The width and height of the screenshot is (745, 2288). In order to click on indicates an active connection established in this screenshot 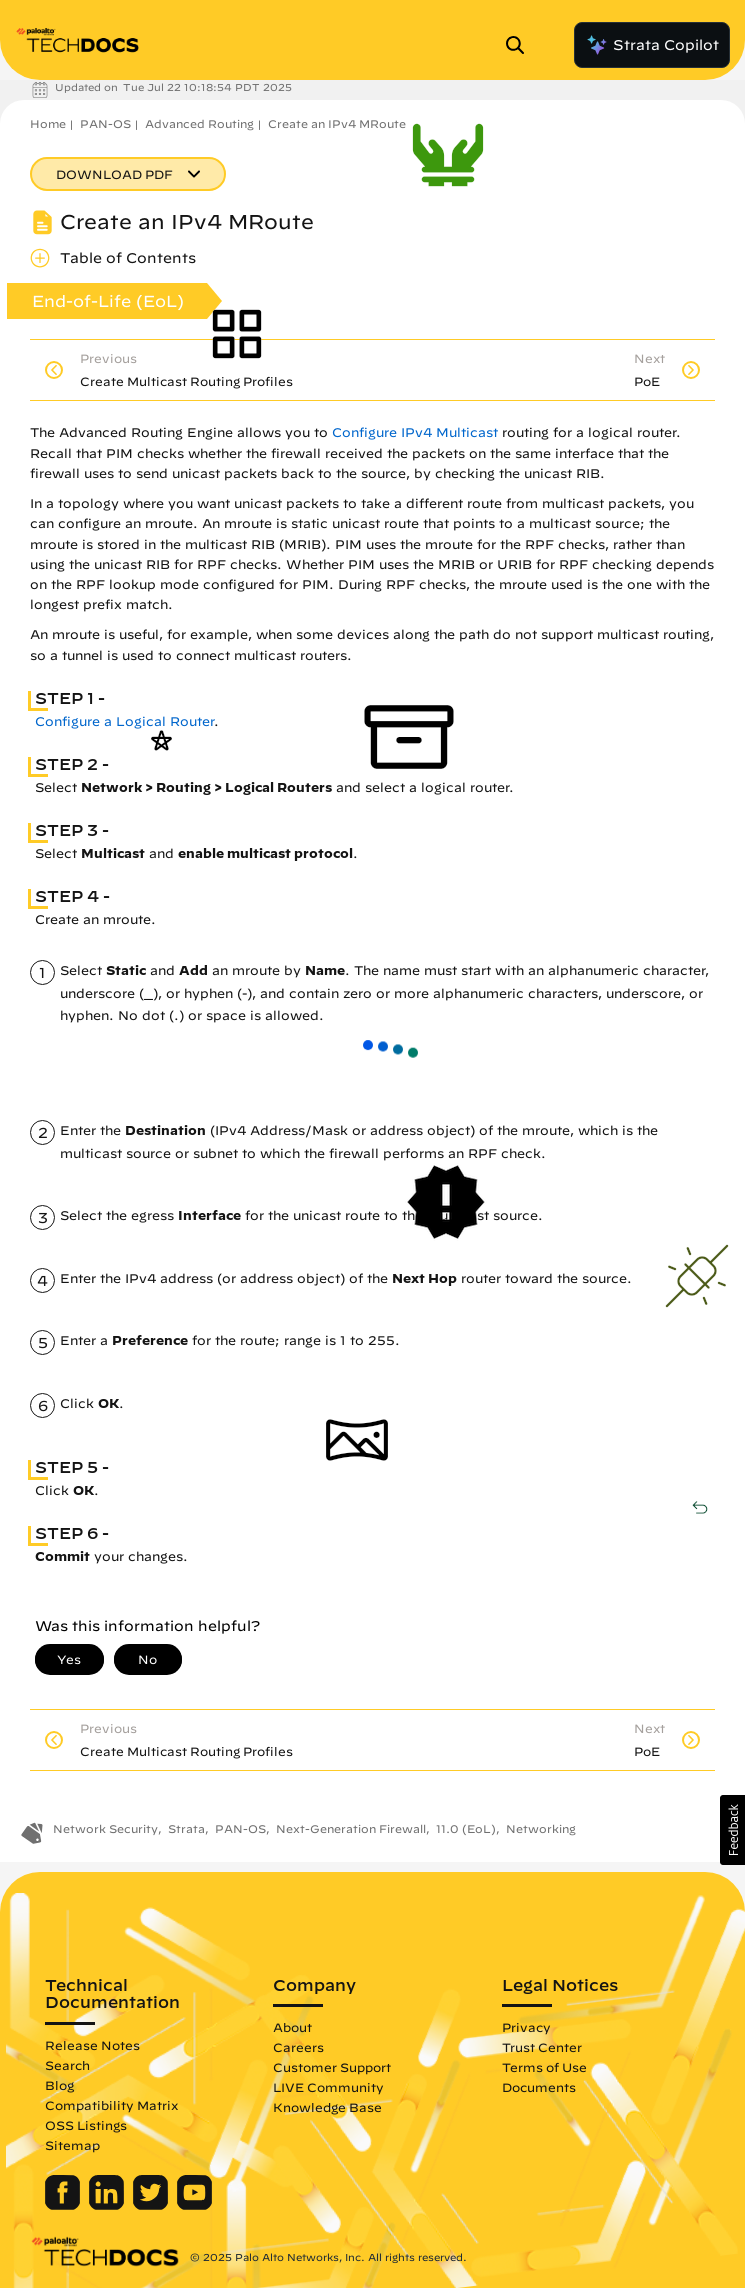, I will do `click(697, 1276)`.